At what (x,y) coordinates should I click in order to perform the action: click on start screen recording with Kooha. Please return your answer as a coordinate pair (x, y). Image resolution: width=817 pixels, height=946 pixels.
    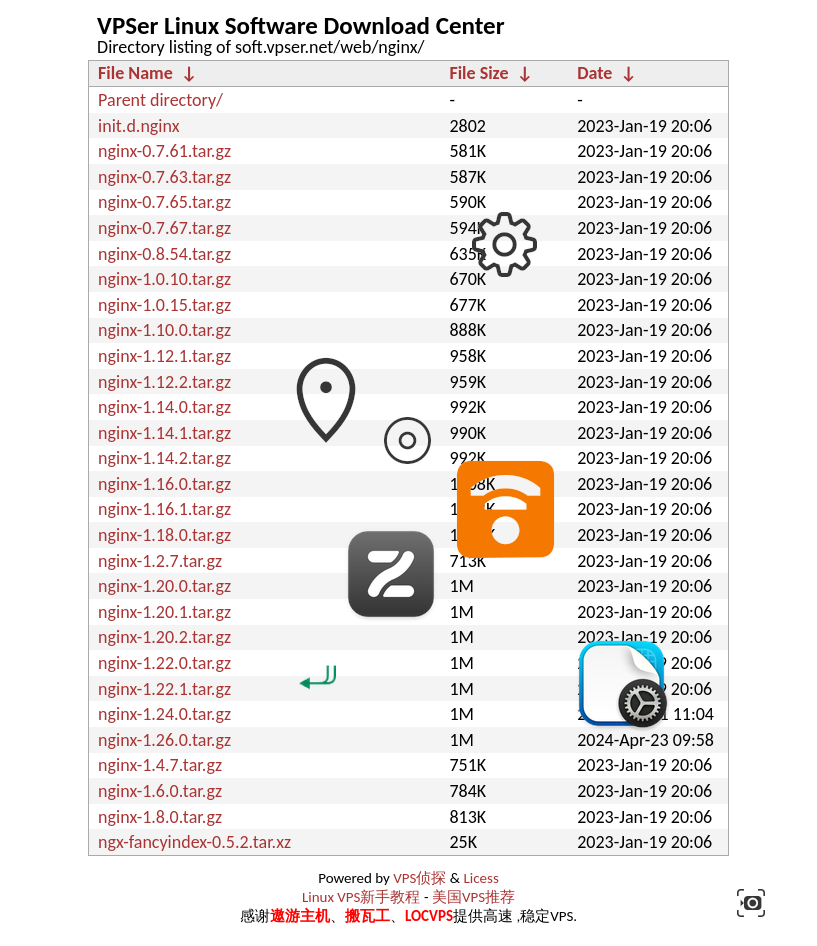
    Looking at the image, I should click on (751, 903).